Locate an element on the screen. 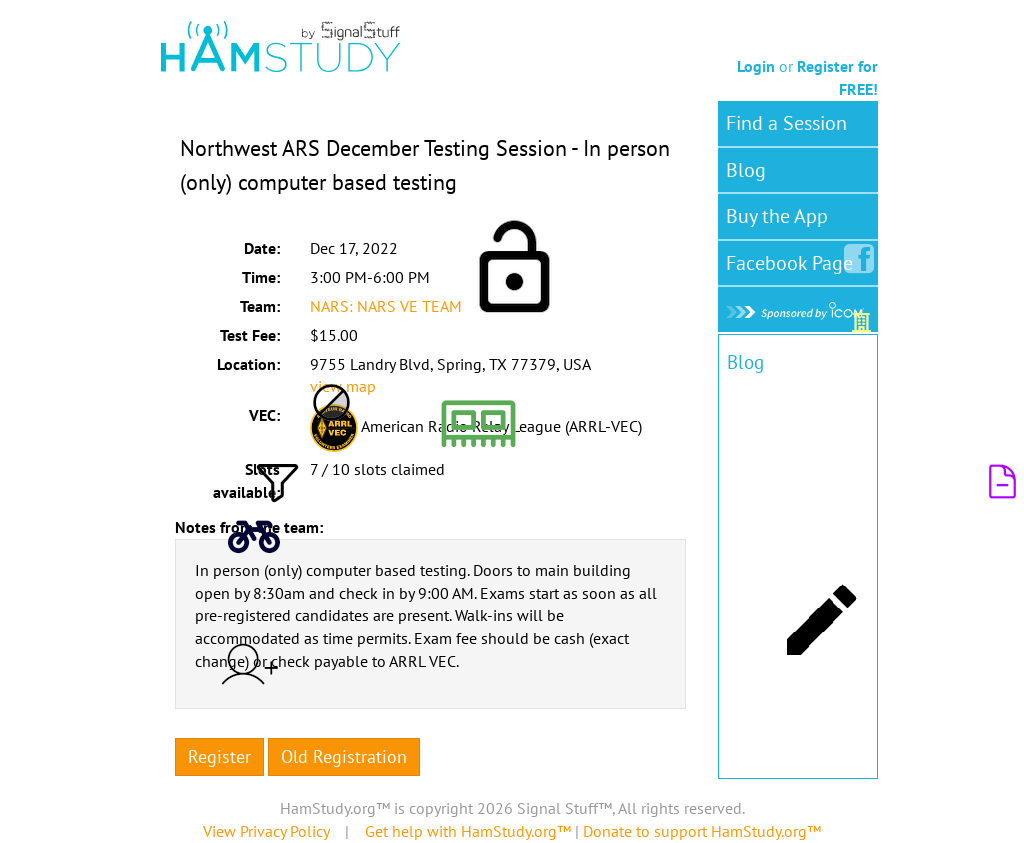 The width and height of the screenshot is (1024, 843). indicates an unlocked or unsecured state is located at coordinates (514, 268).